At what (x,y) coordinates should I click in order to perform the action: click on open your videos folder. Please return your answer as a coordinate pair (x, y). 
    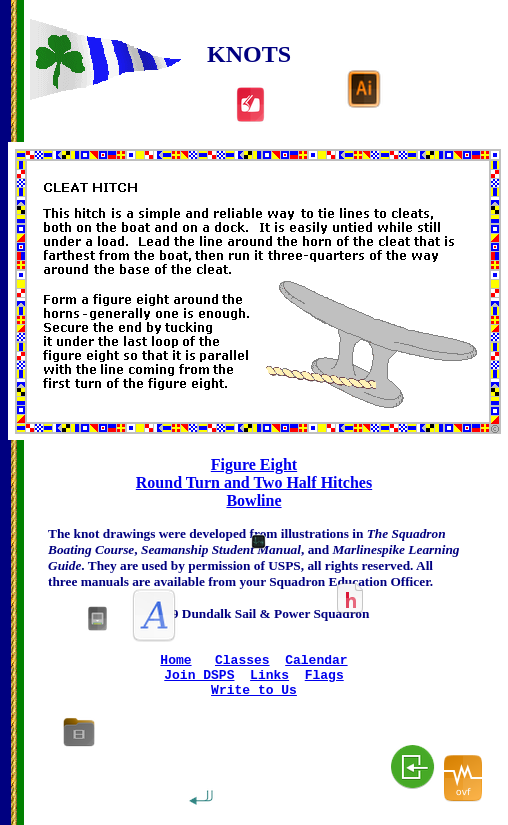
    Looking at the image, I should click on (79, 732).